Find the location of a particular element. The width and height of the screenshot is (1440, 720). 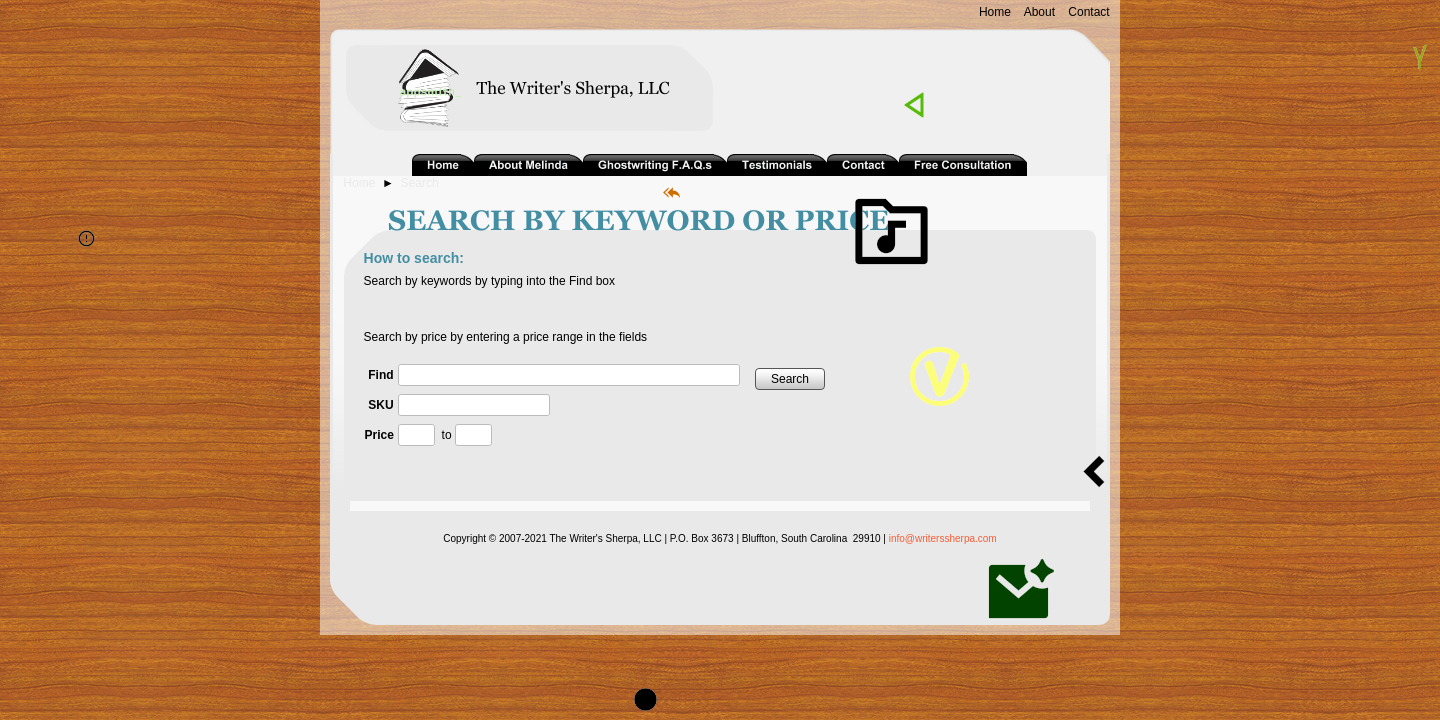

semantic versioning (semver) logo is located at coordinates (939, 376).